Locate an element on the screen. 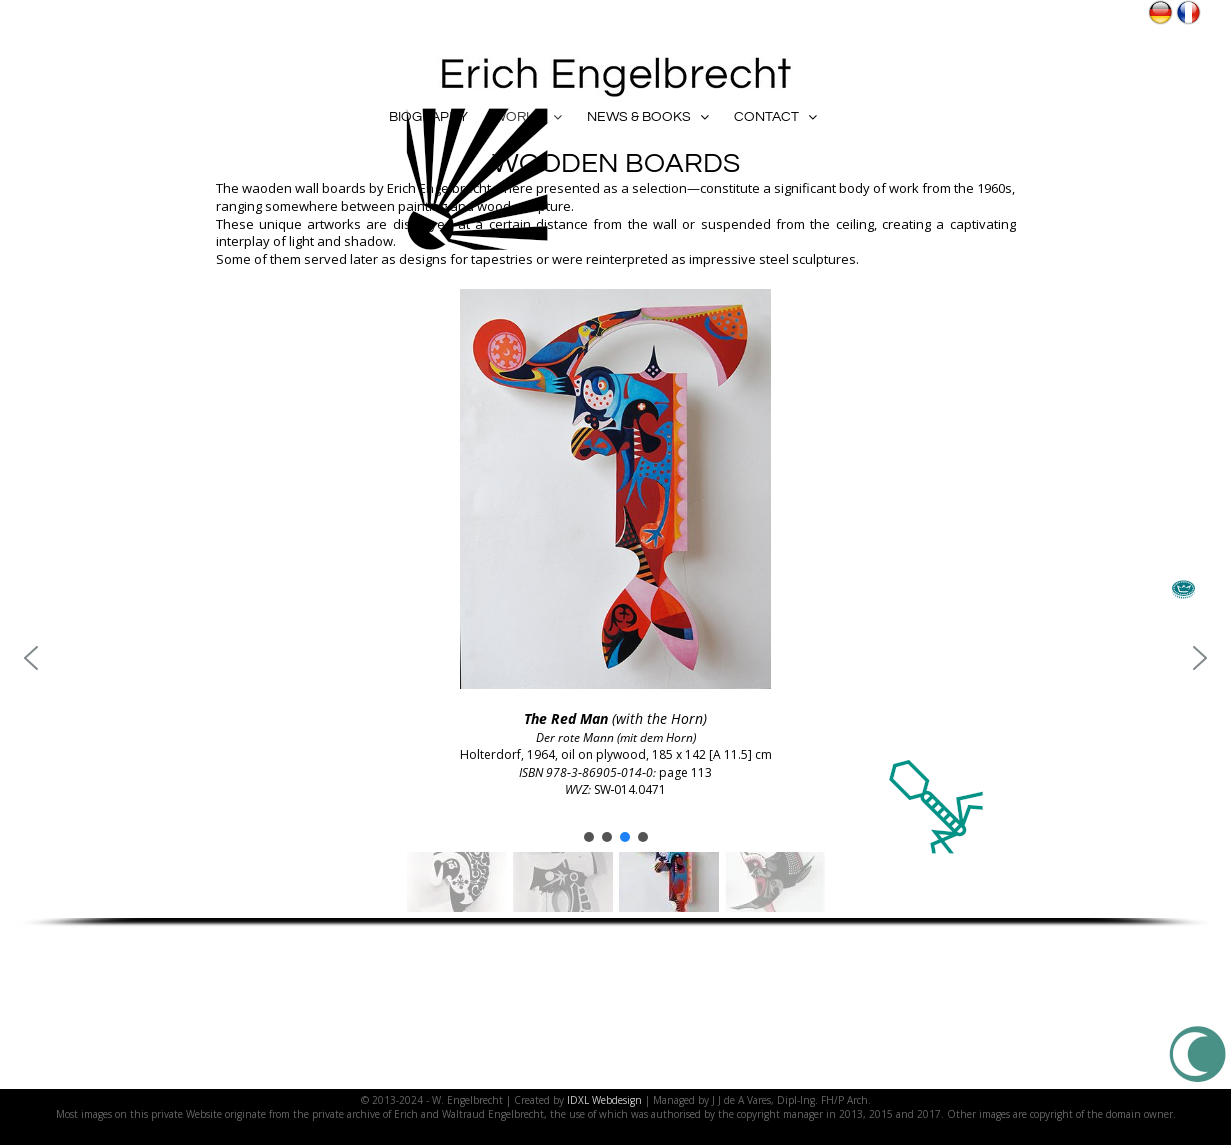 The height and width of the screenshot is (1145, 1231). indicates virus or malware detected is located at coordinates (935, 806).